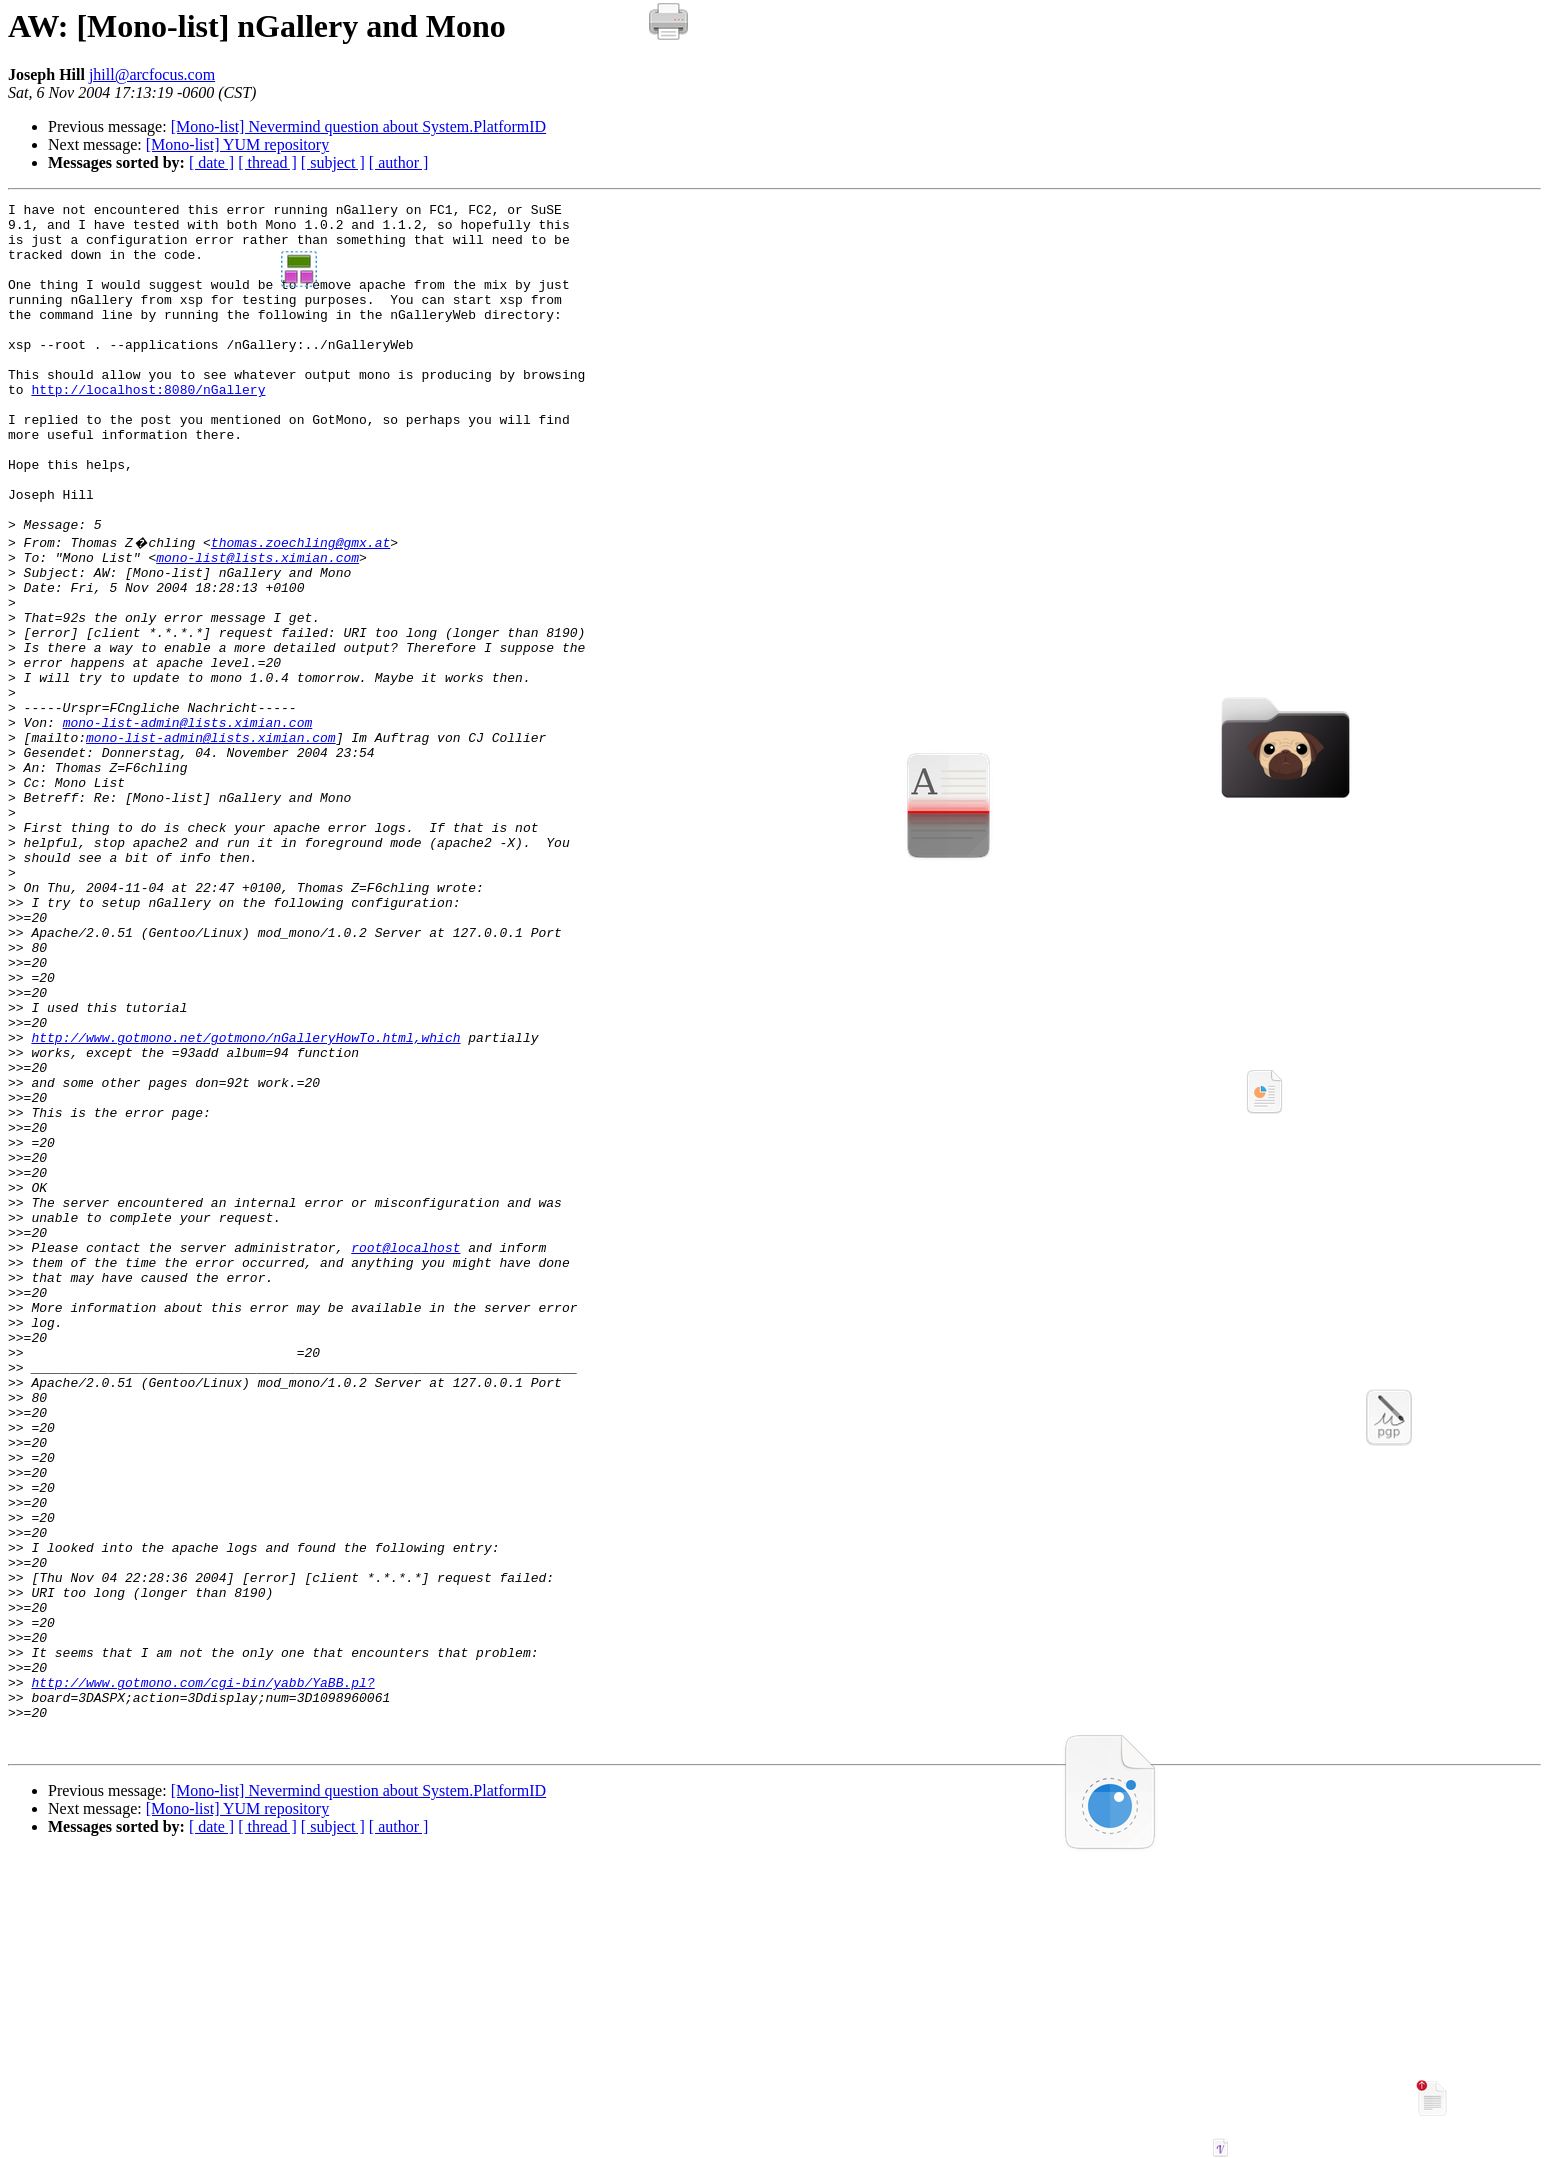  Describe the element at coordinates (948, 805) in the screenshot. I see `open document scanner app` at that location.